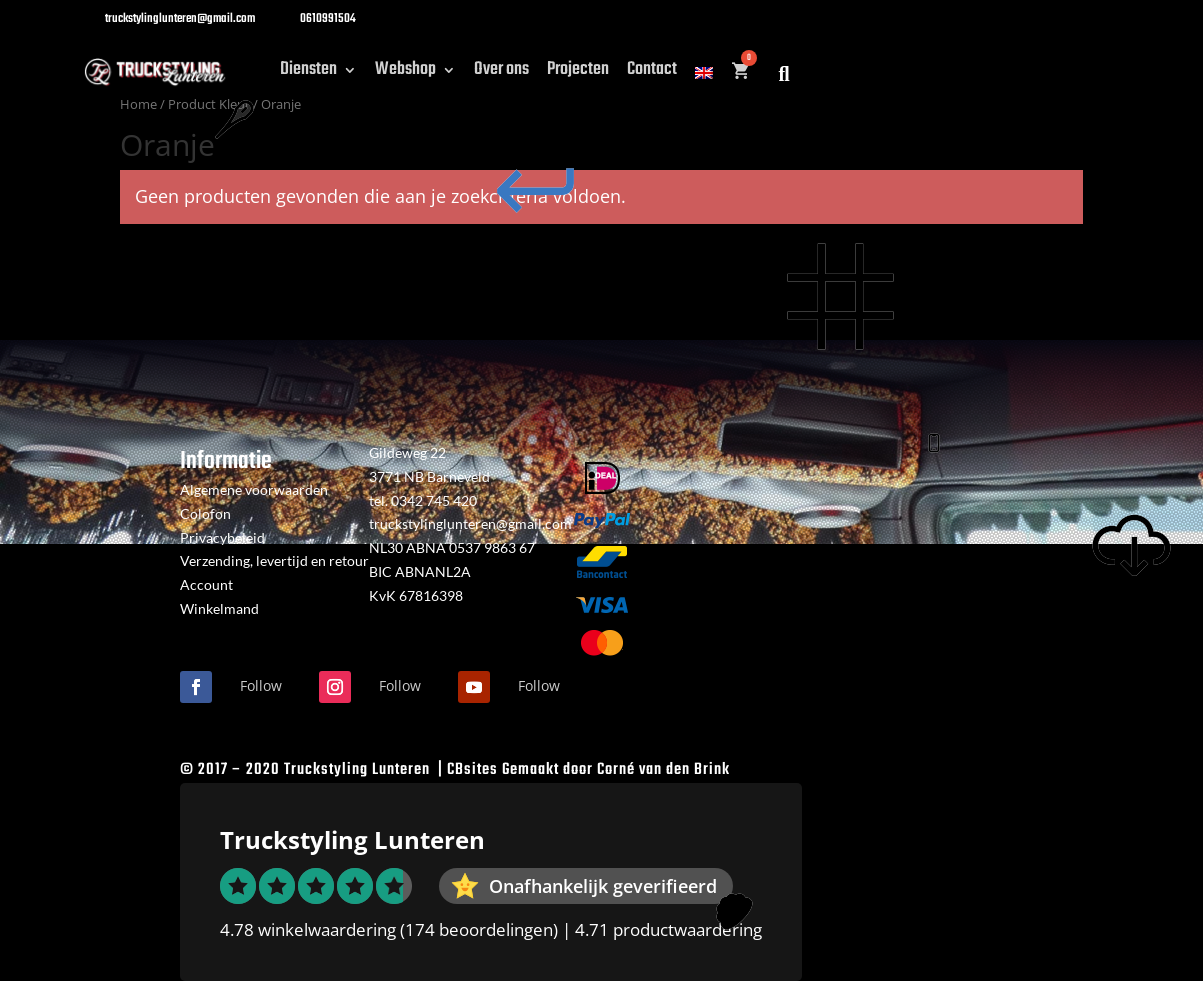 This screenshot has width=1203, height=981. Describe the element at coordinates (535, 187) in the screenshot. I see `insert a newline or line break` at that location.